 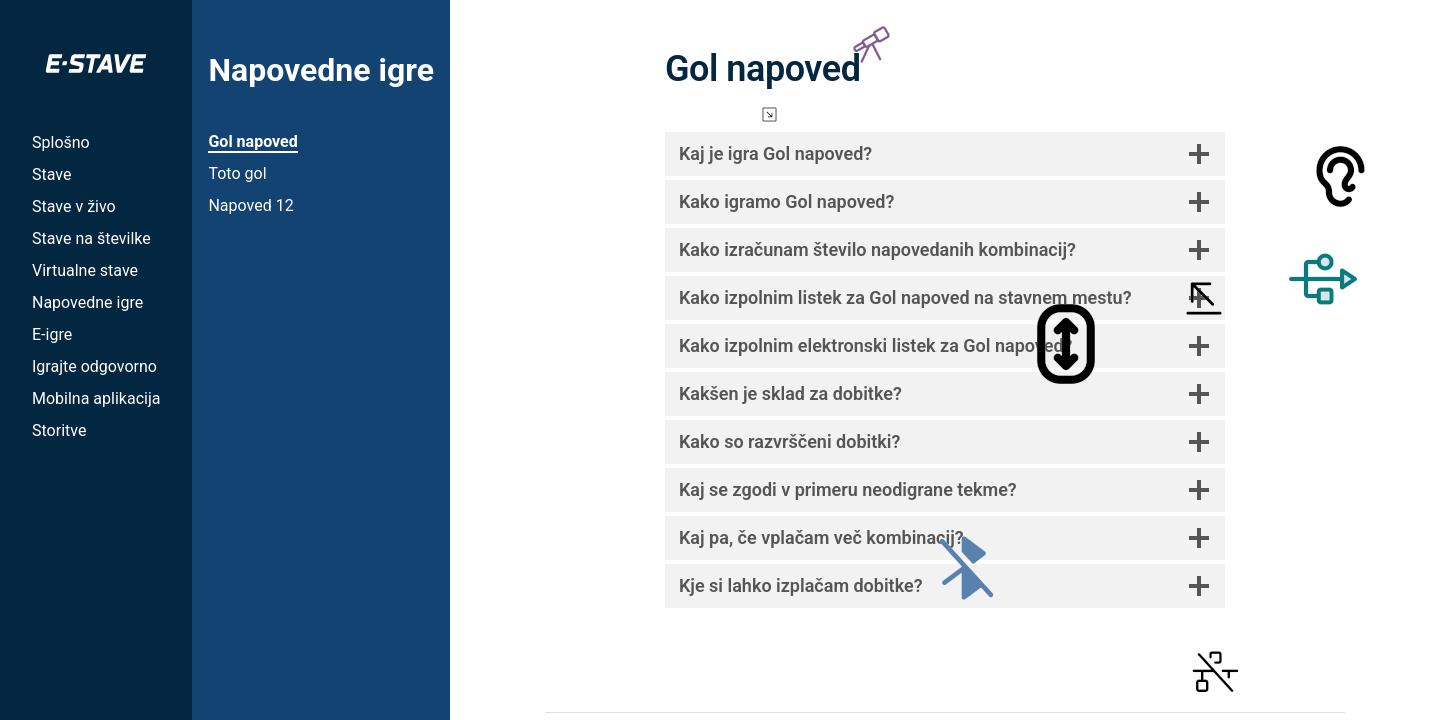 What do you see at coordinates (1215, 672) in the screenshot?
I see `network connection unavailable` at bounding box center [1215, 672].